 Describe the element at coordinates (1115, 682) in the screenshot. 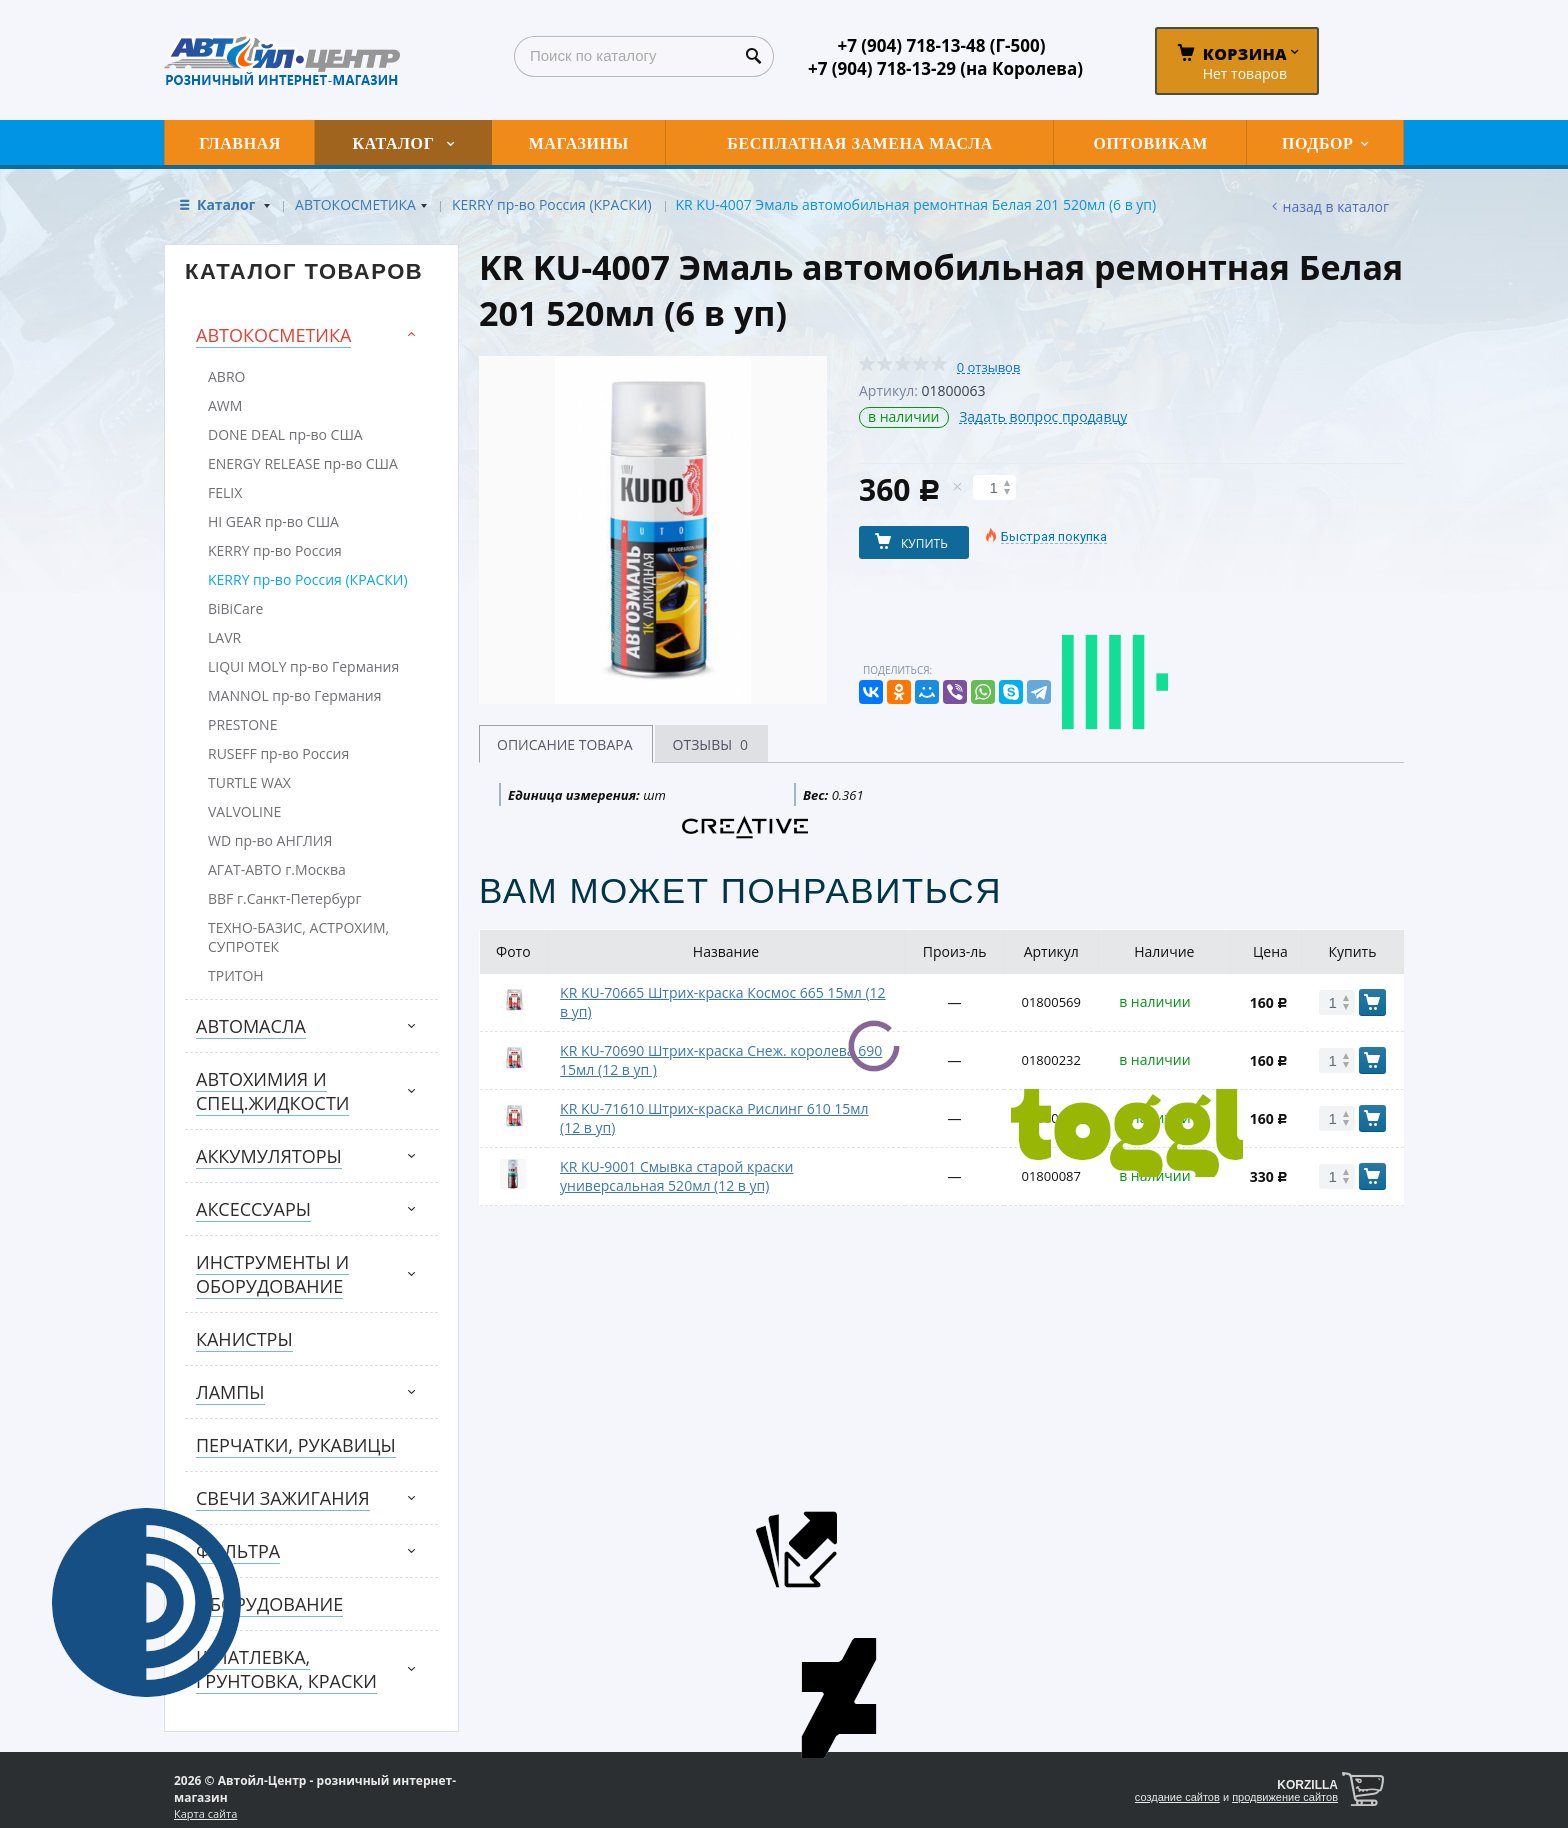

I see `clickhouse database service logo` at that location.